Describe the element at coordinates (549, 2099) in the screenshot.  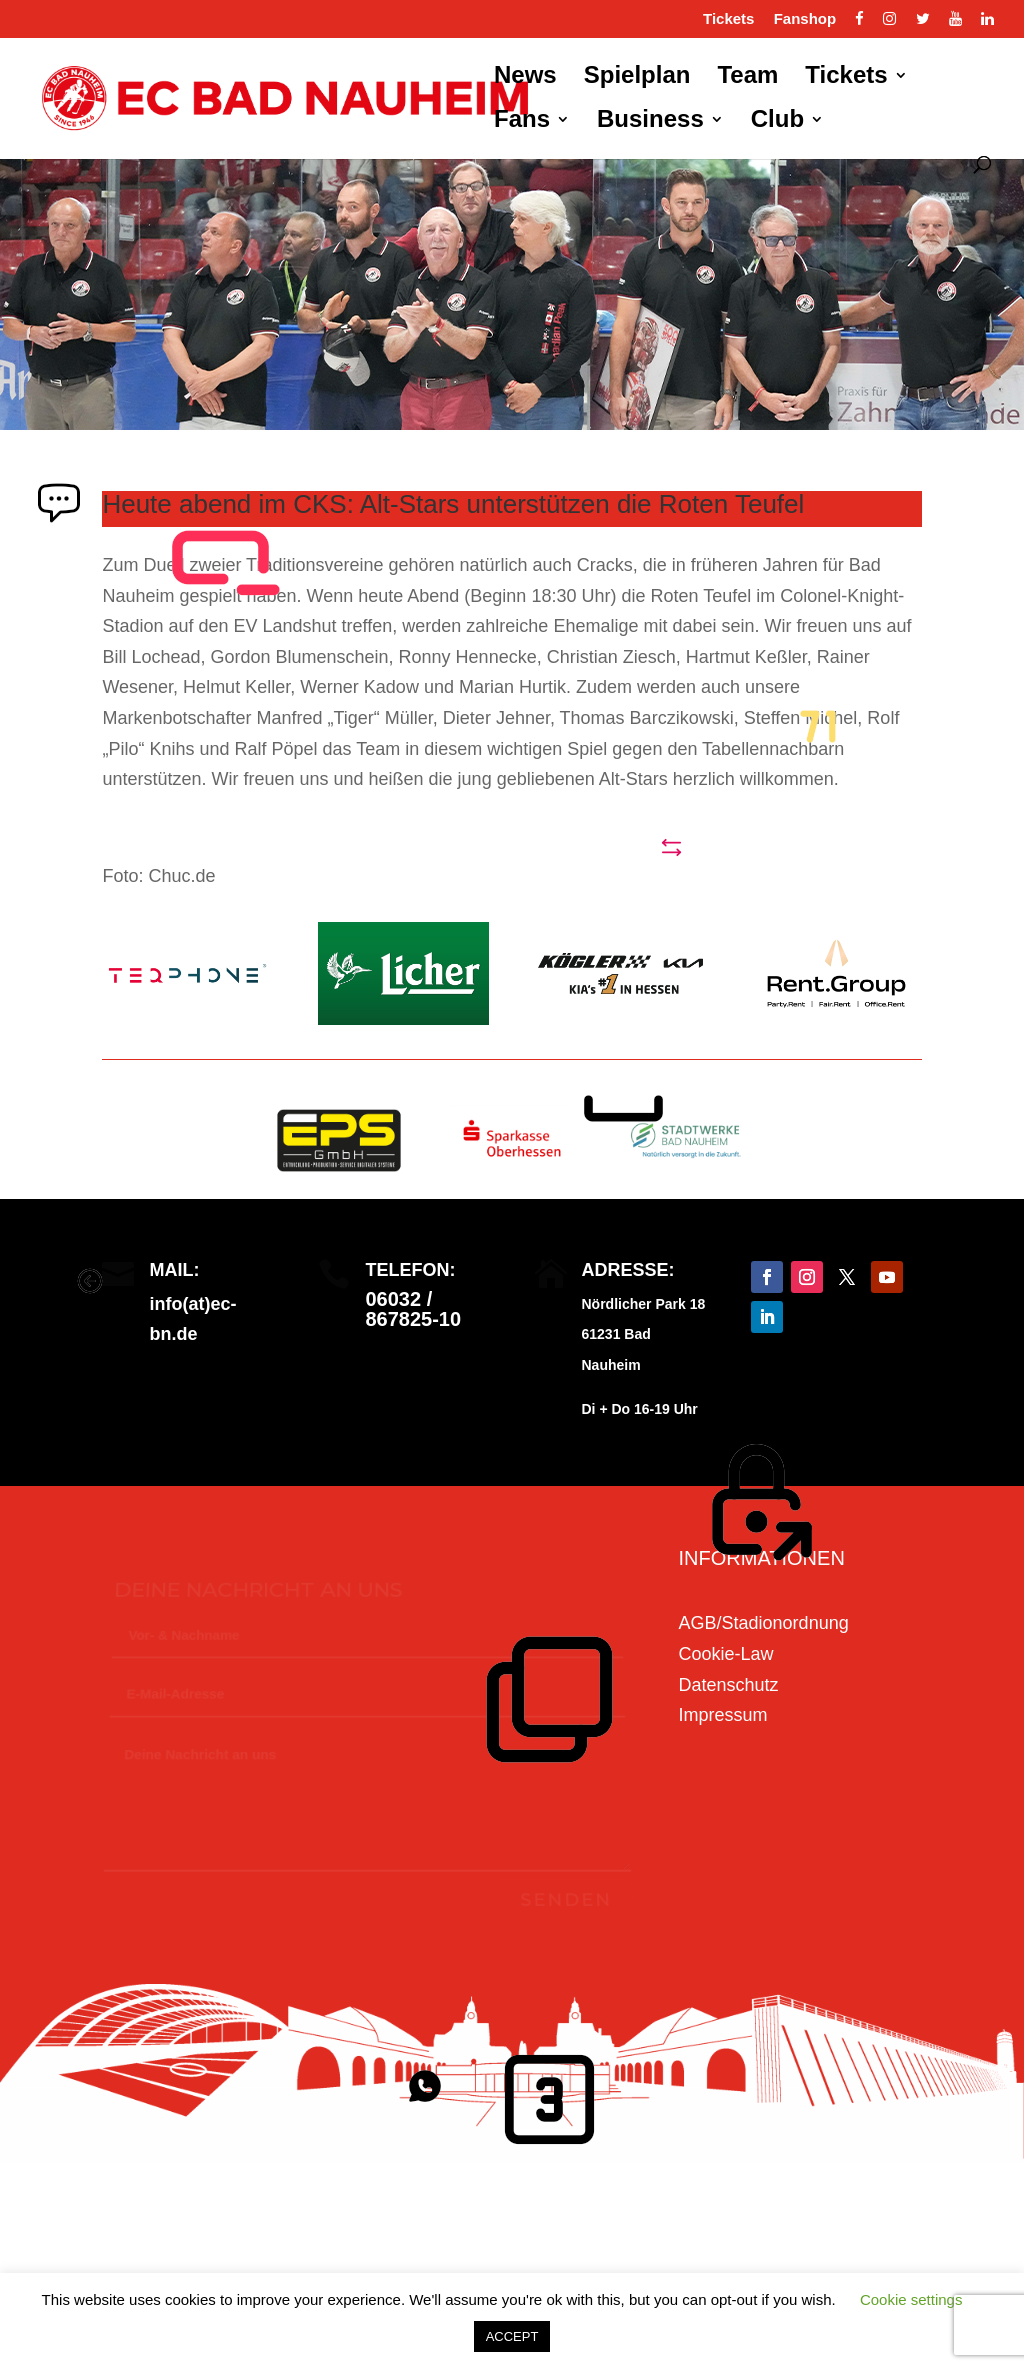
I see `select option 3 from a numbered list` at that location.